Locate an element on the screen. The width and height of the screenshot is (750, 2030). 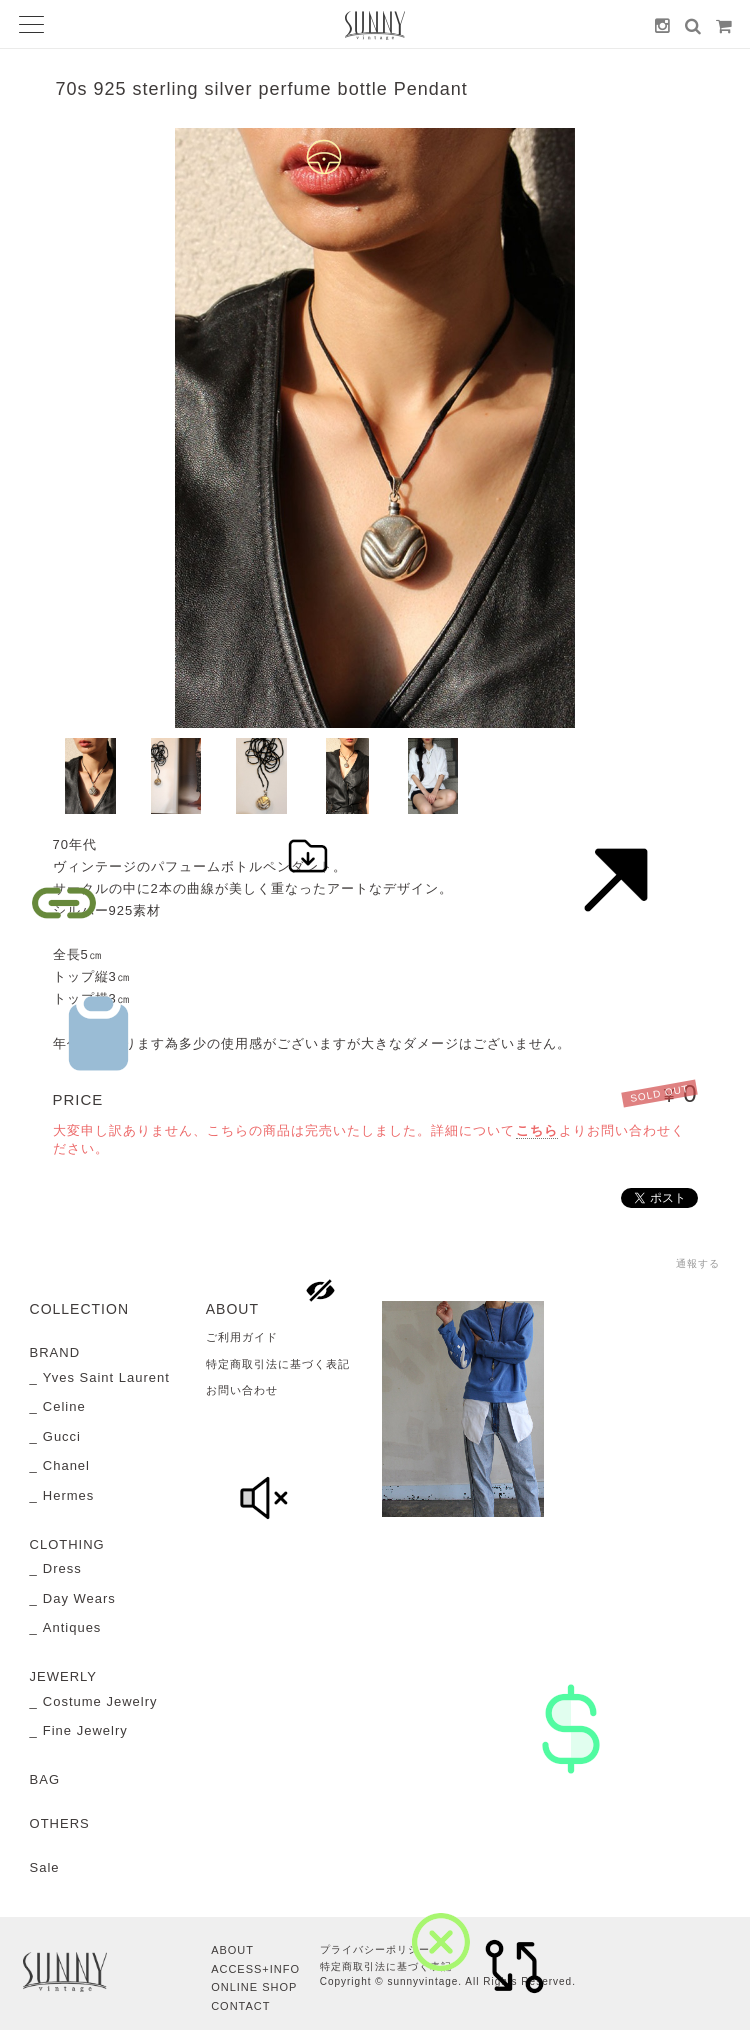
hide password or sensitive content is located at coordinates (320, 1290).